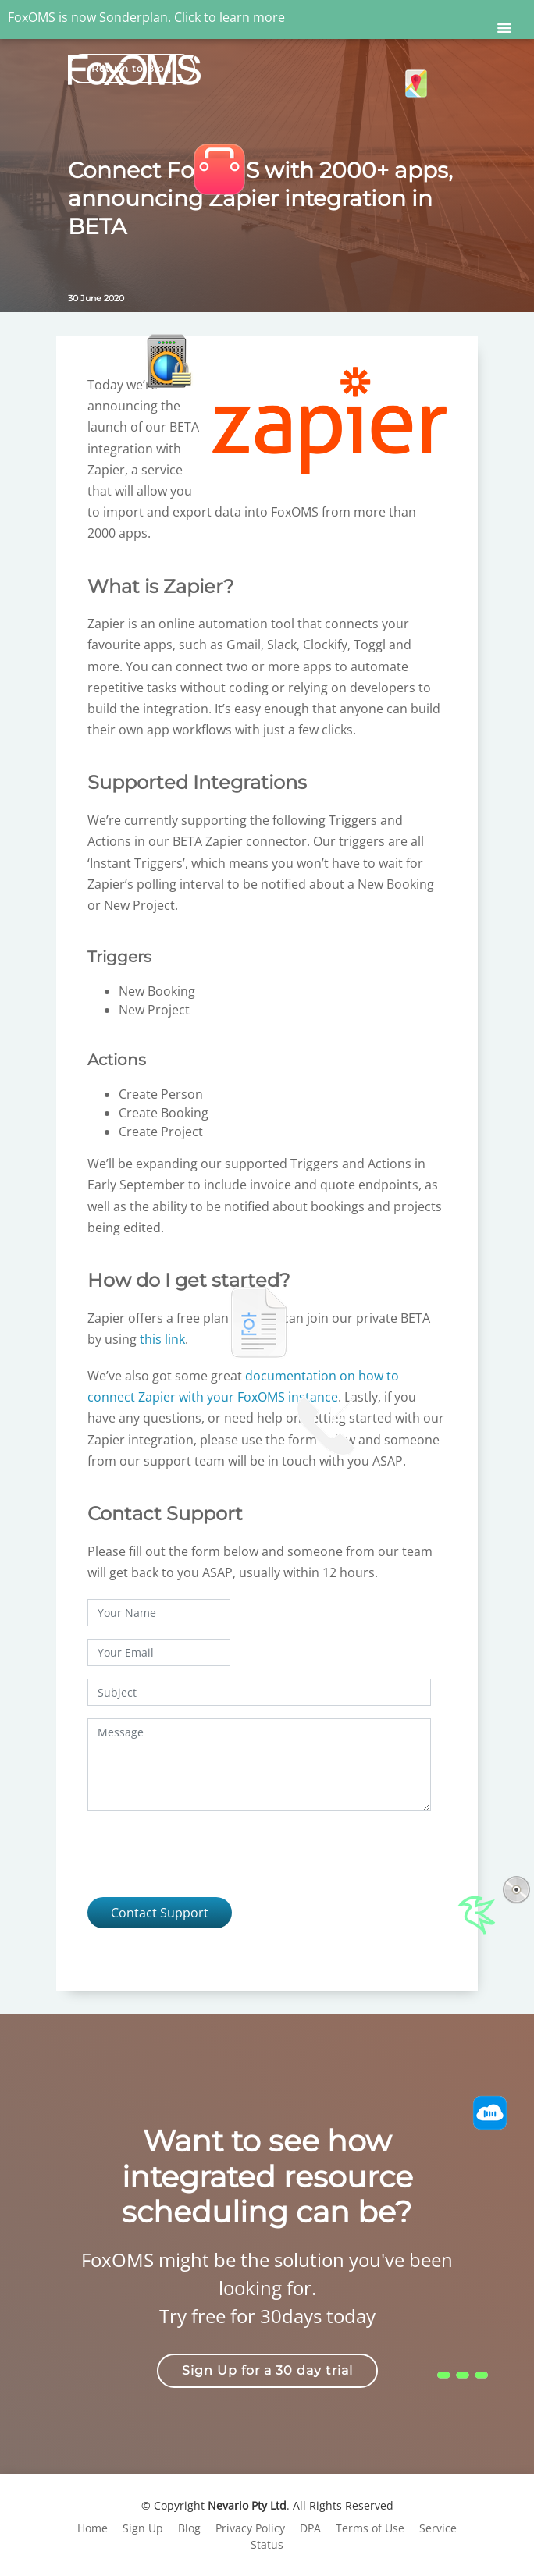  Describe the element at coordinates (326, 1426) in the screenshot. I see `incoming call notification` at that location.